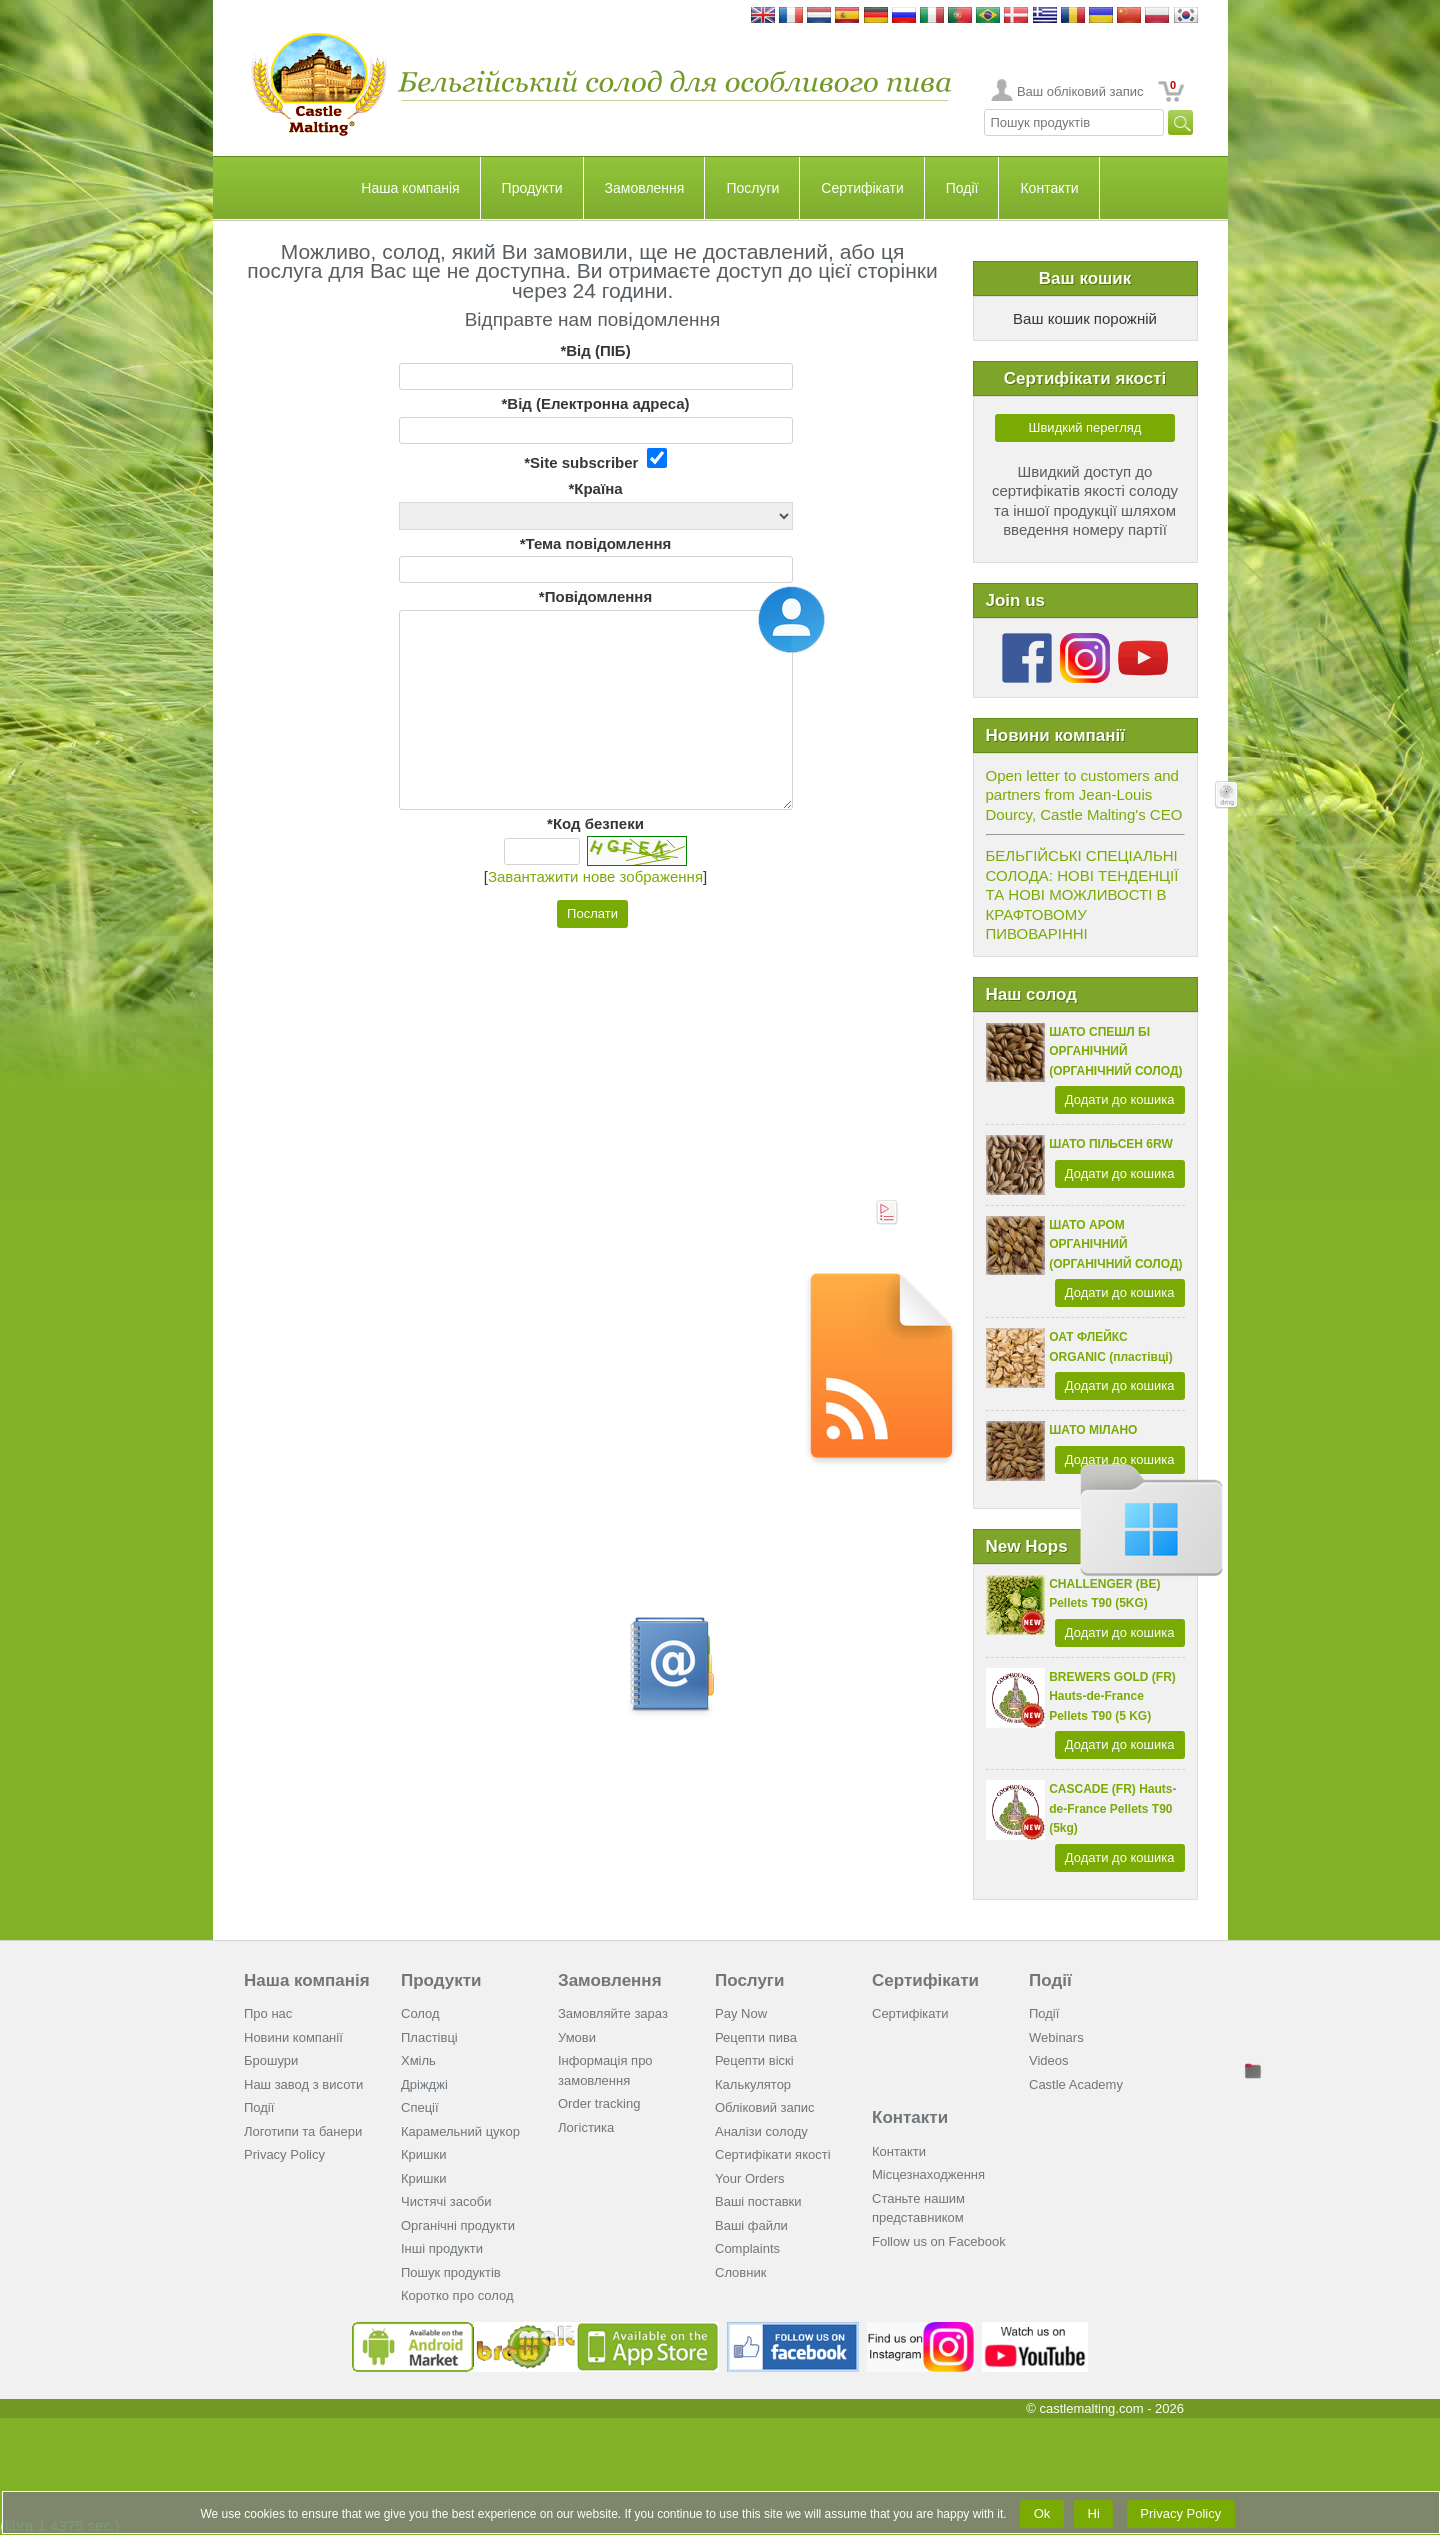 Image resolution: width=1440 pixels, height=2535 pixels. What do you see at coordinates (887, 1212) in the screenshot?
I see `audio playlist file` at bounding box center [887, 1212].